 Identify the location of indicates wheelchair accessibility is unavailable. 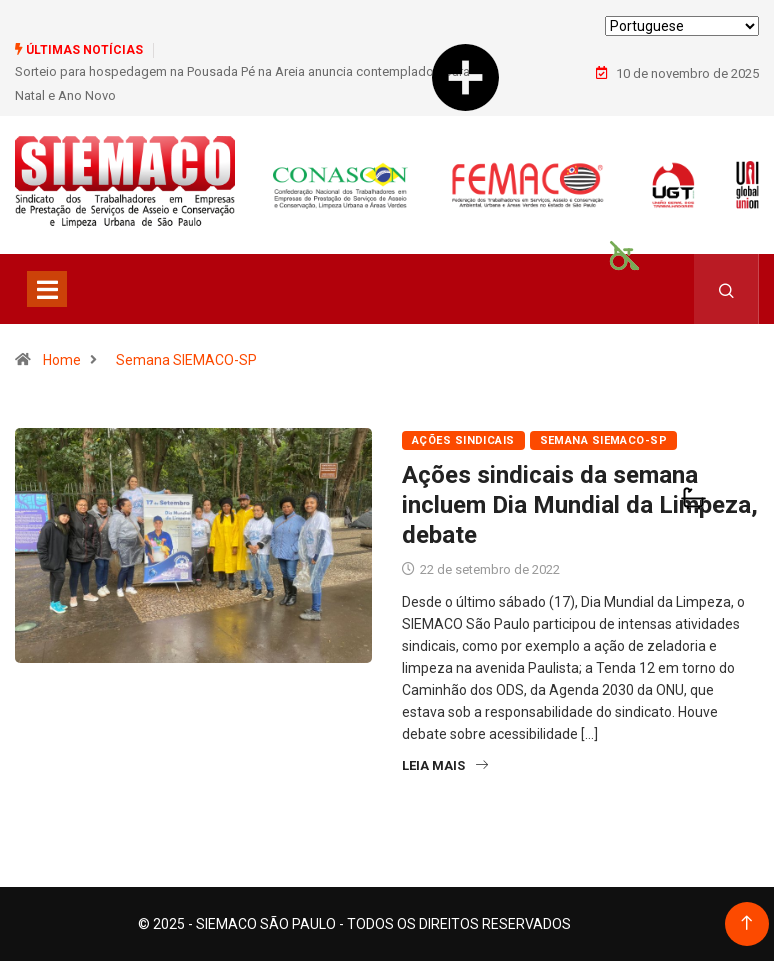
(624, 255).